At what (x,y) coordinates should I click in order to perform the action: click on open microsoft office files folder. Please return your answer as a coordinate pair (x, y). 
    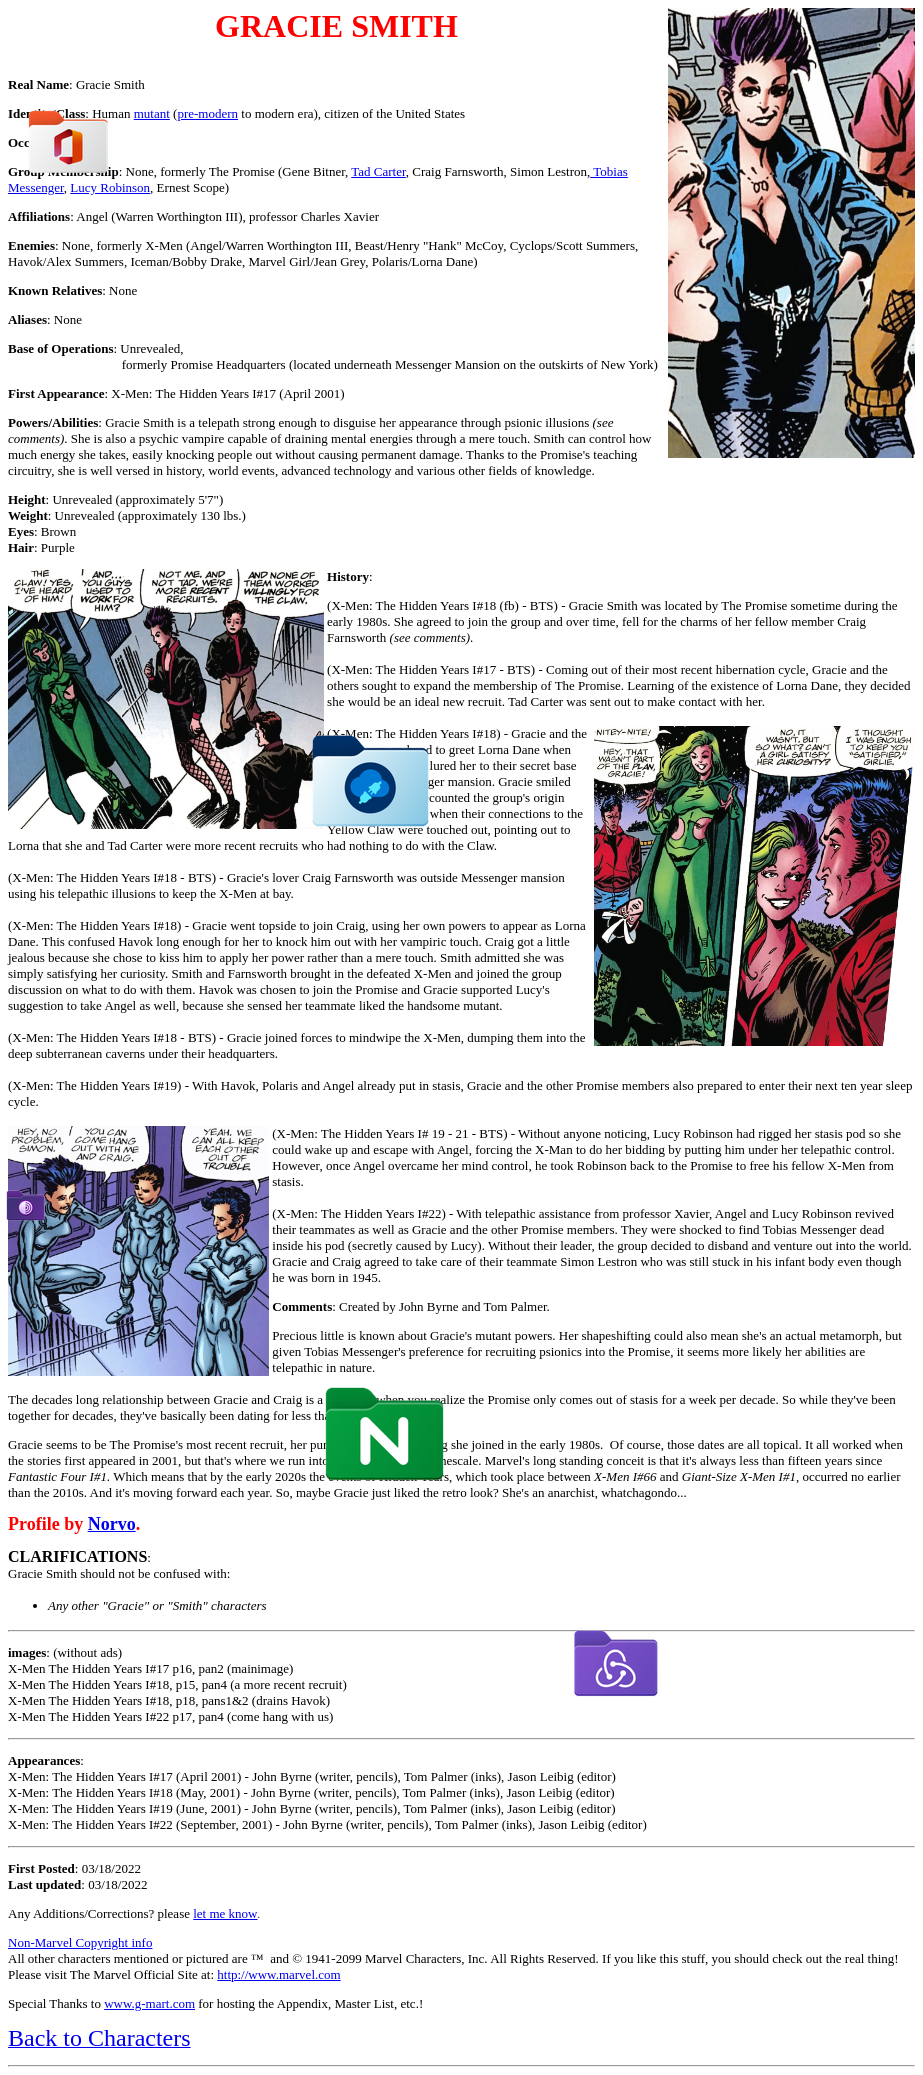
    Looking at the image, I should click on (68, 144).